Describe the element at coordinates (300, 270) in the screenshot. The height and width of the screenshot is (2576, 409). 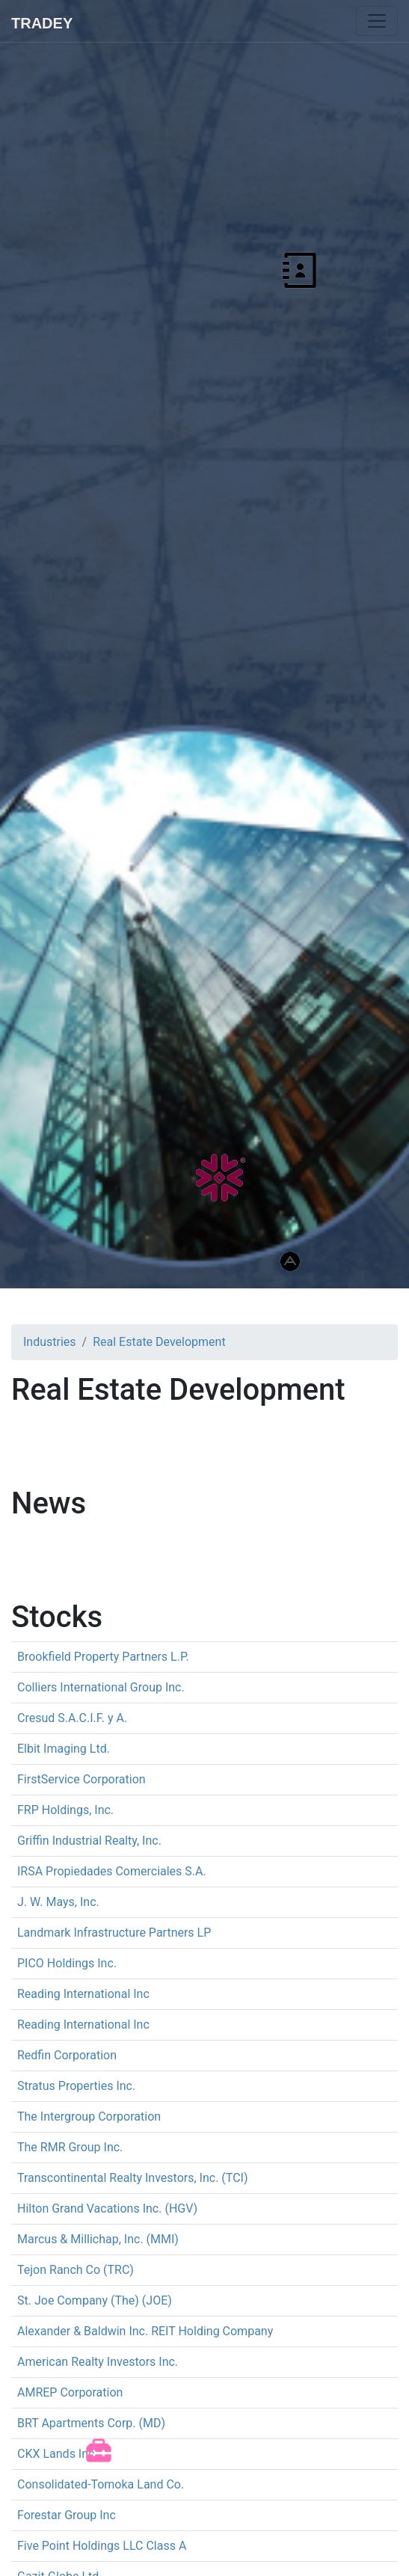
I see `open your contacts book` at that location.